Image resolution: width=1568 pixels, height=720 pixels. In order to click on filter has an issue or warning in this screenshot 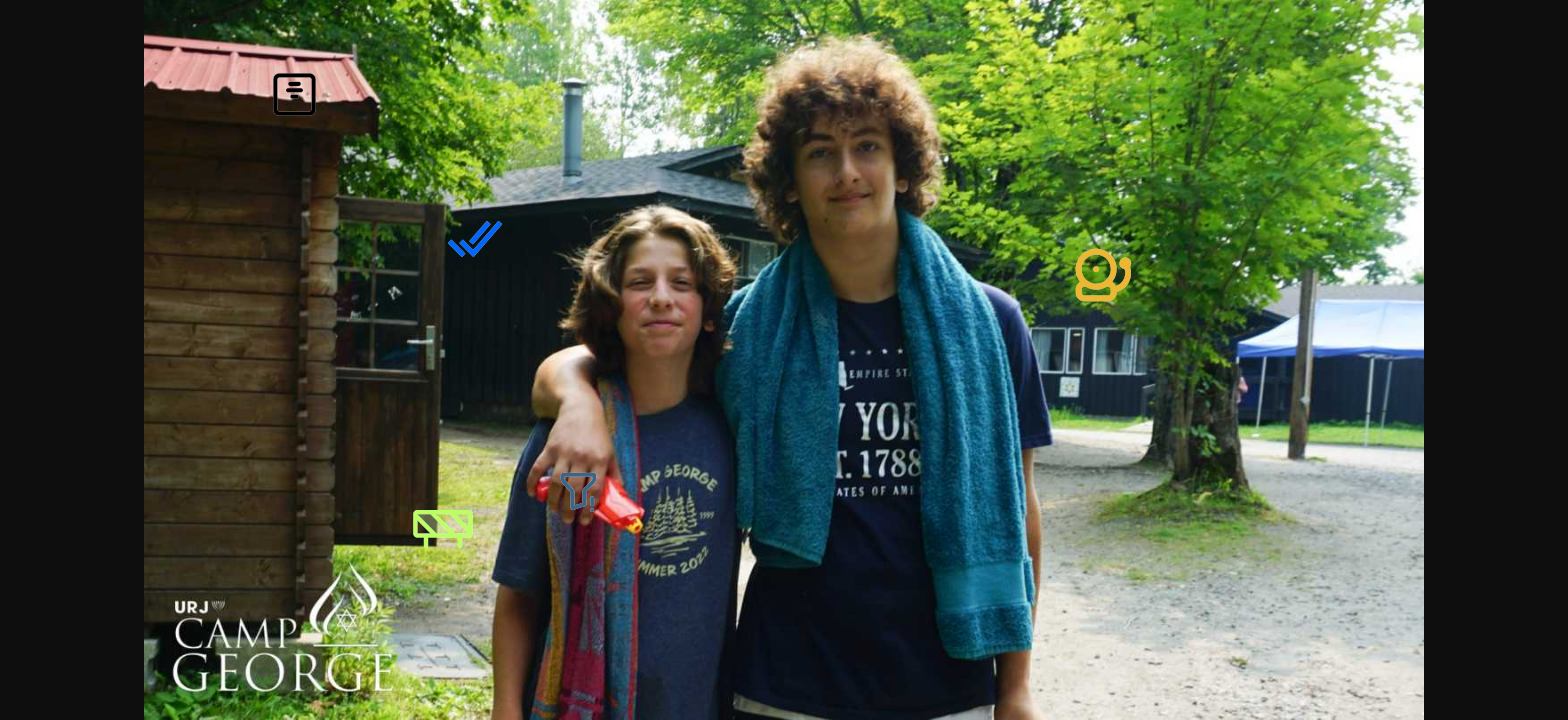, I will do `click(578, 490)`.